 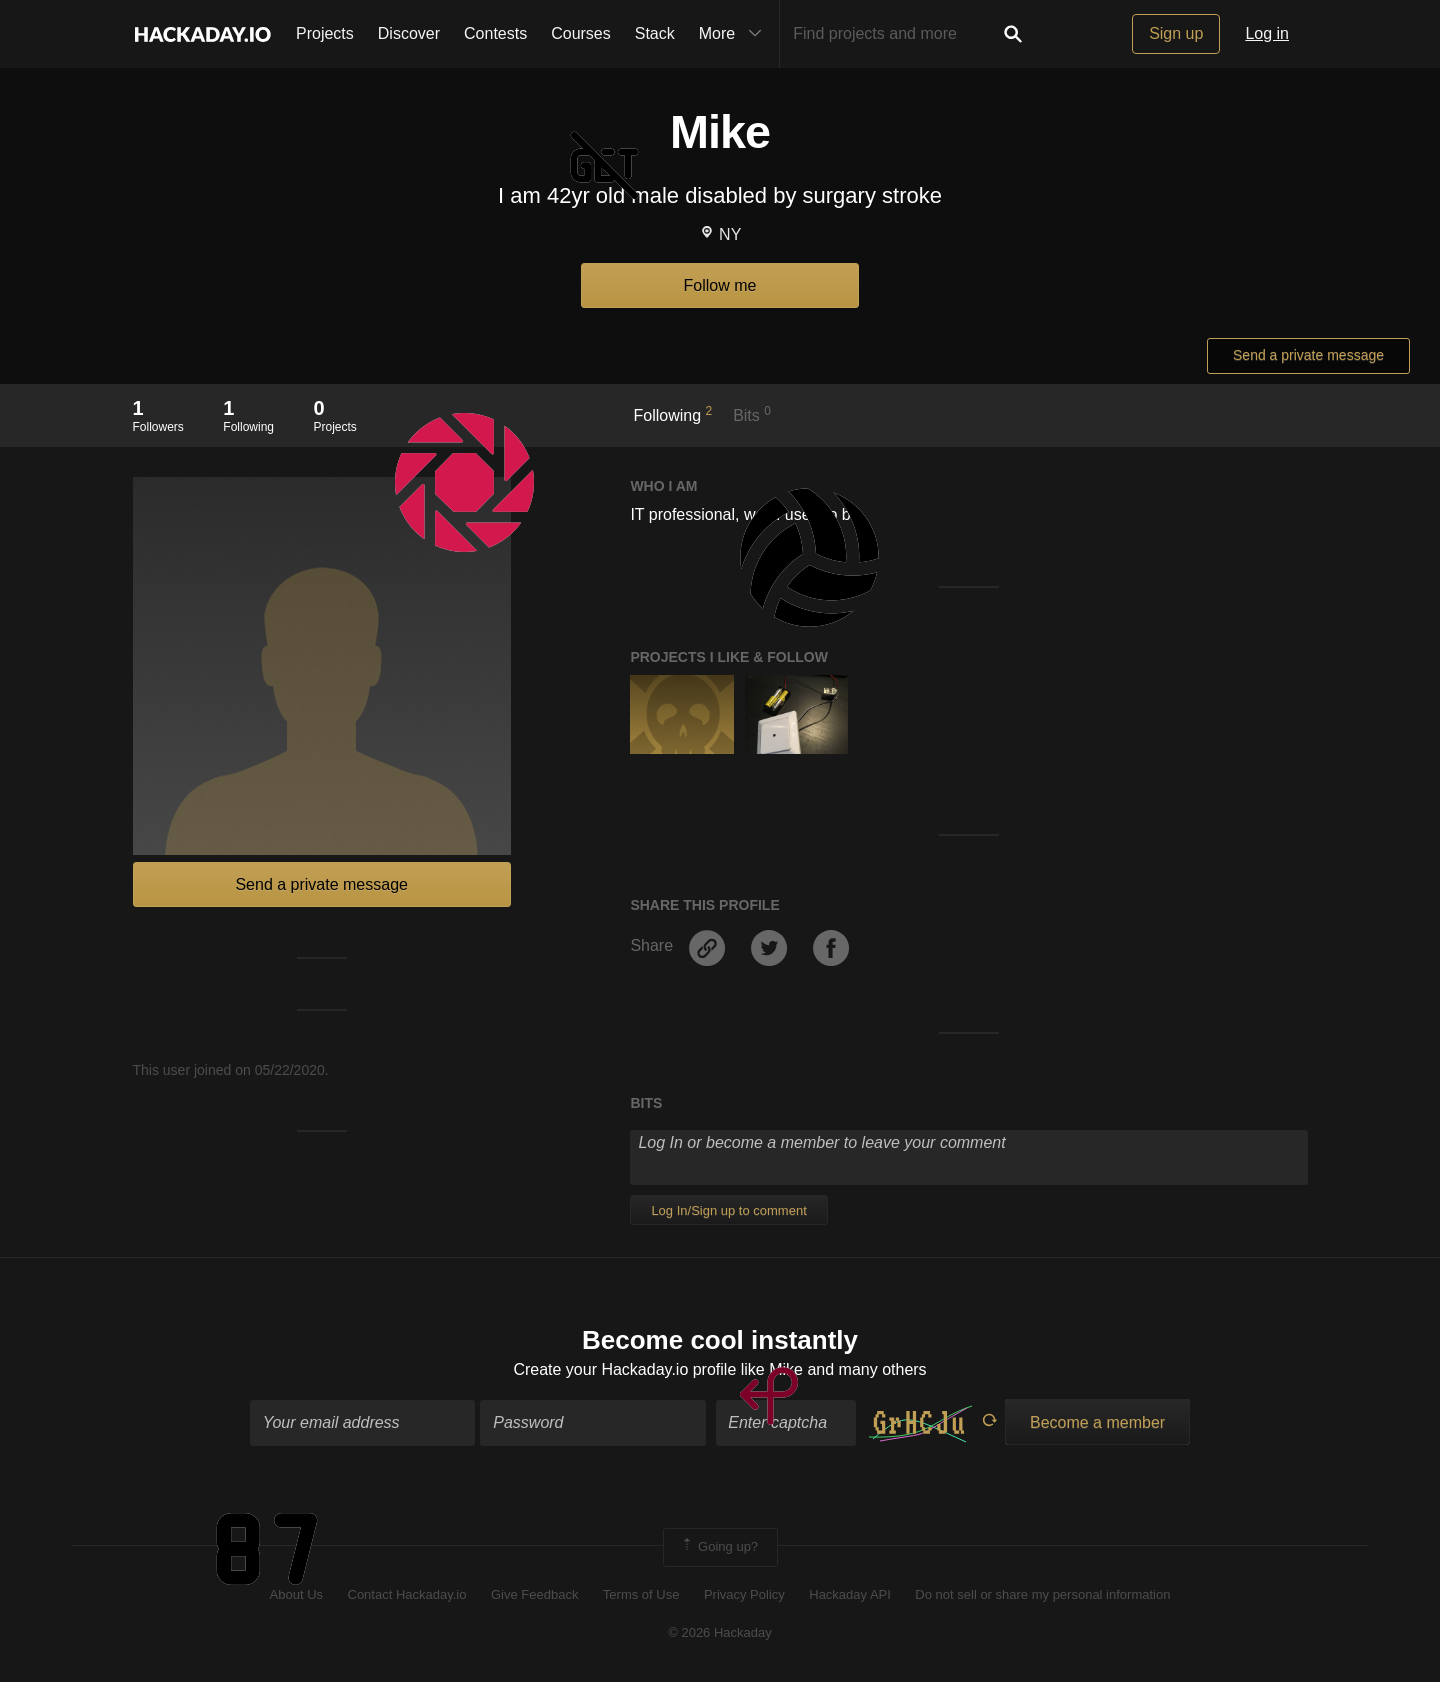 What do you see at coordinates (604, 165) in the screenshot?
I see `indicates http get request is disabled or blocked` at bounding box center [604, 165].